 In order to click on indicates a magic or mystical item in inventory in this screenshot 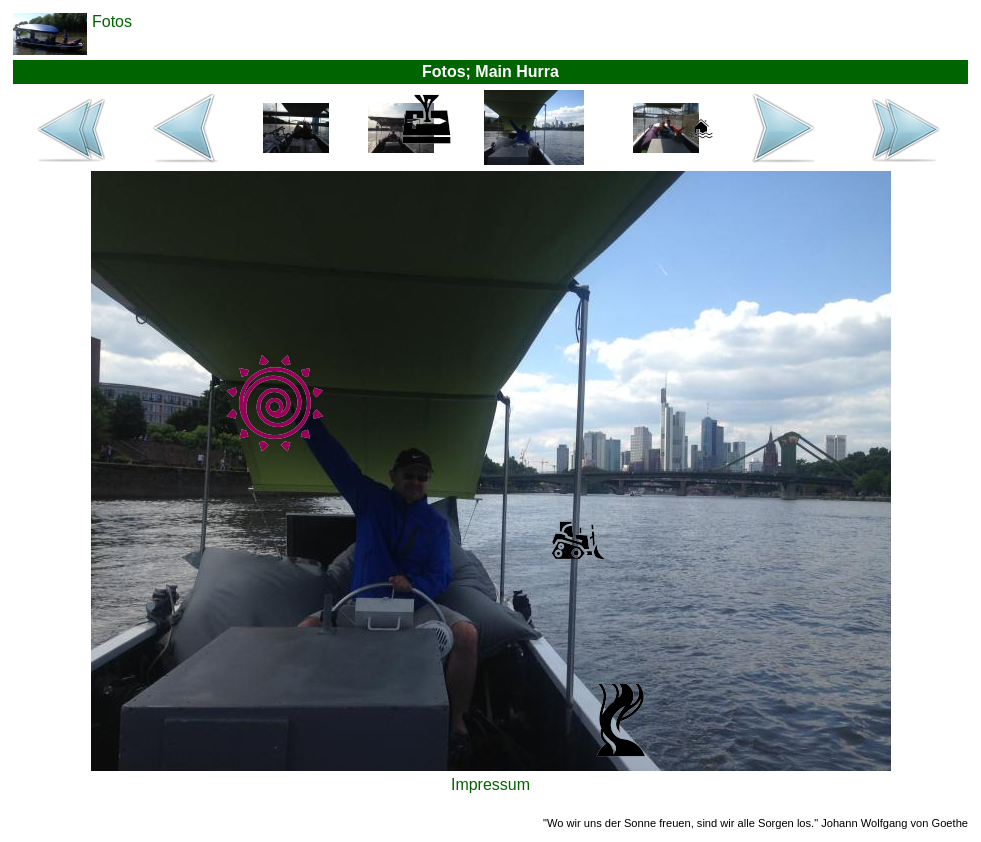, I will do `click(618, 720)`.